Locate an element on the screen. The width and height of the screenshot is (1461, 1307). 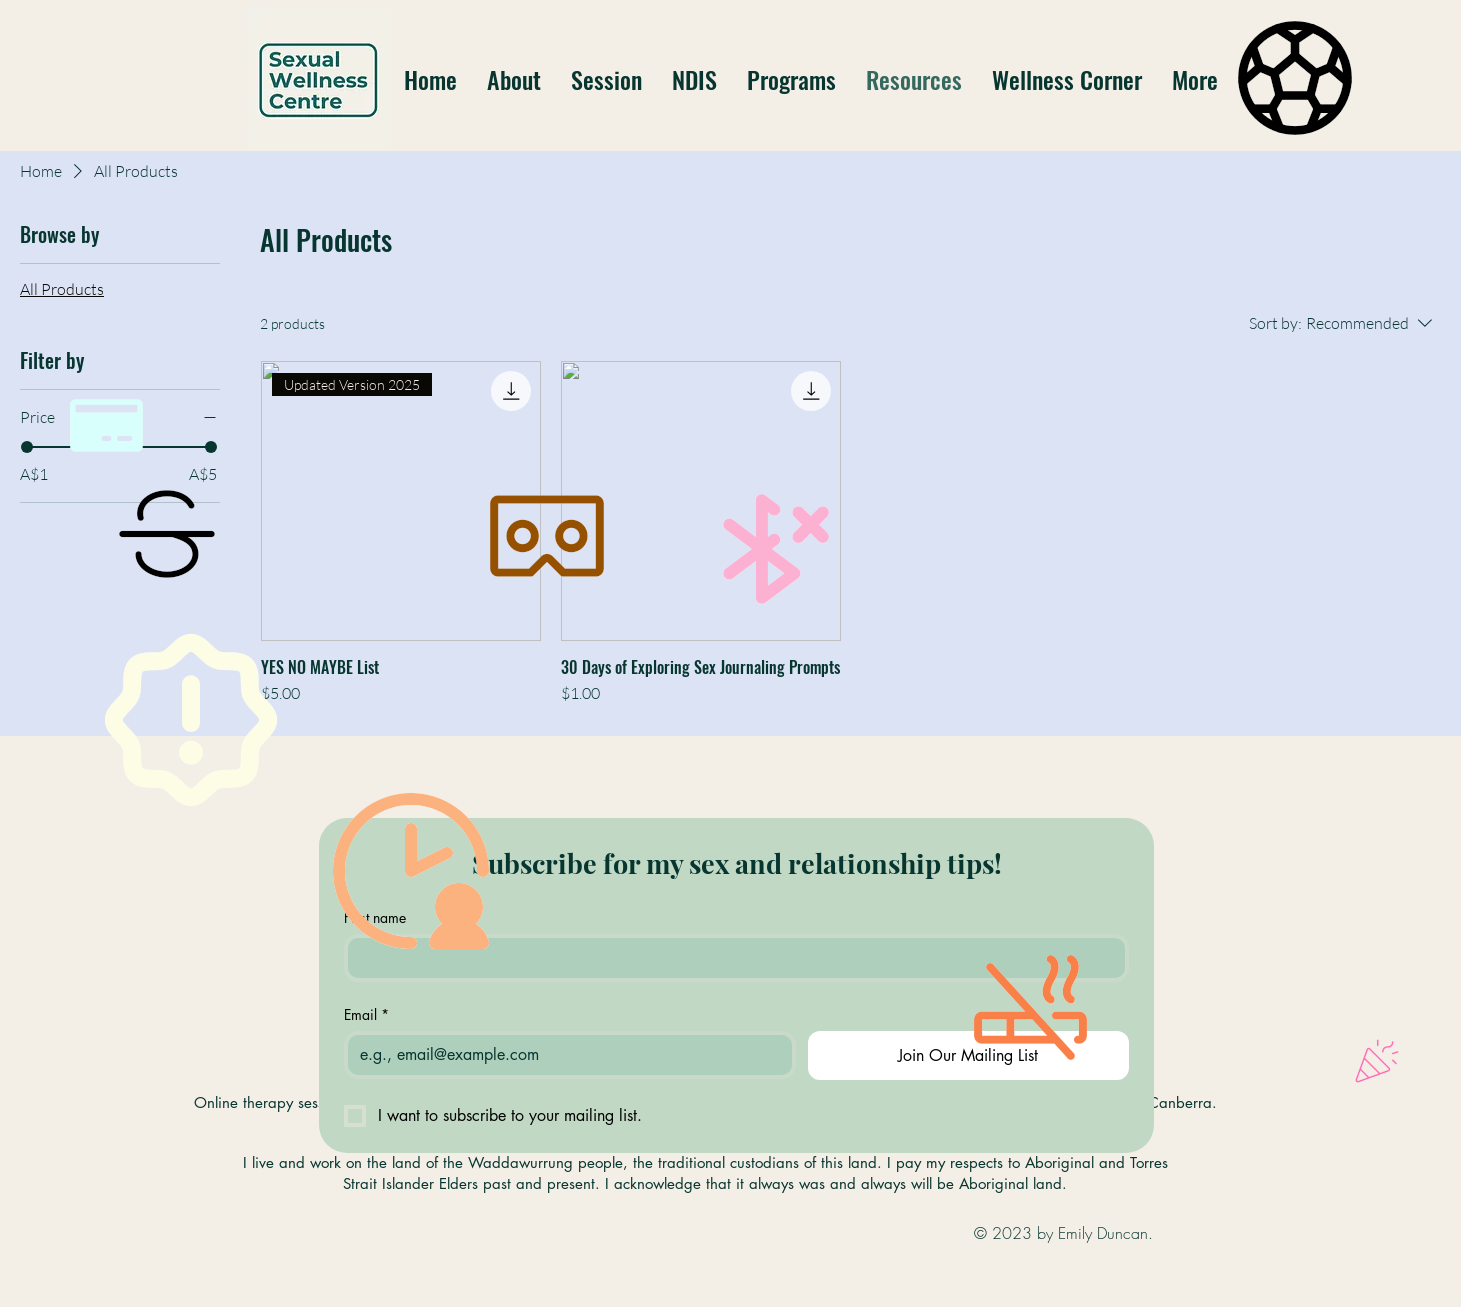
bluetooth connection disabled or unavailable is located at coordinates (770, 549).